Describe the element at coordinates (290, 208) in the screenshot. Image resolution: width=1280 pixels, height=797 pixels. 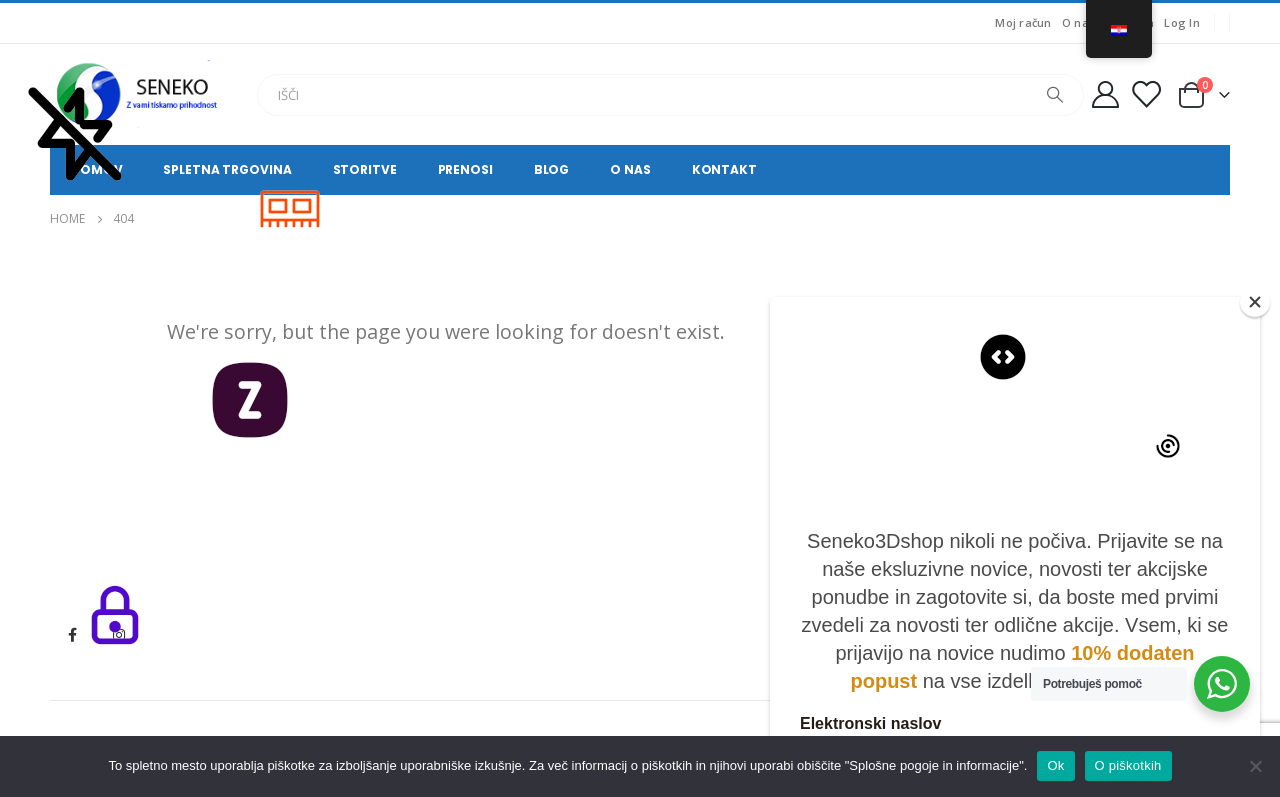
I see `view device memory or RAM usage` at that location.